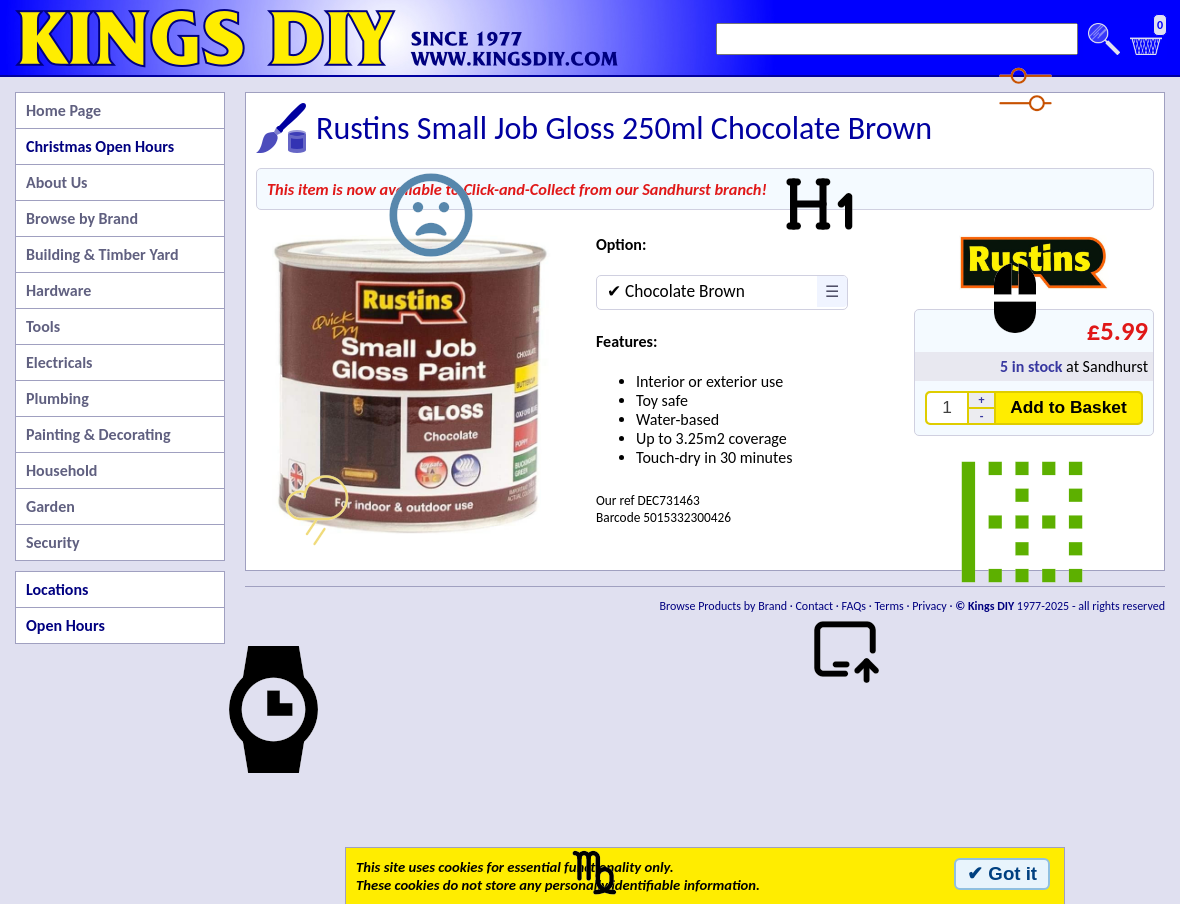 The width and height of the screenshot is (1180, 904). I want to click on indicates virgo zodiac sign, so click(595, 871).